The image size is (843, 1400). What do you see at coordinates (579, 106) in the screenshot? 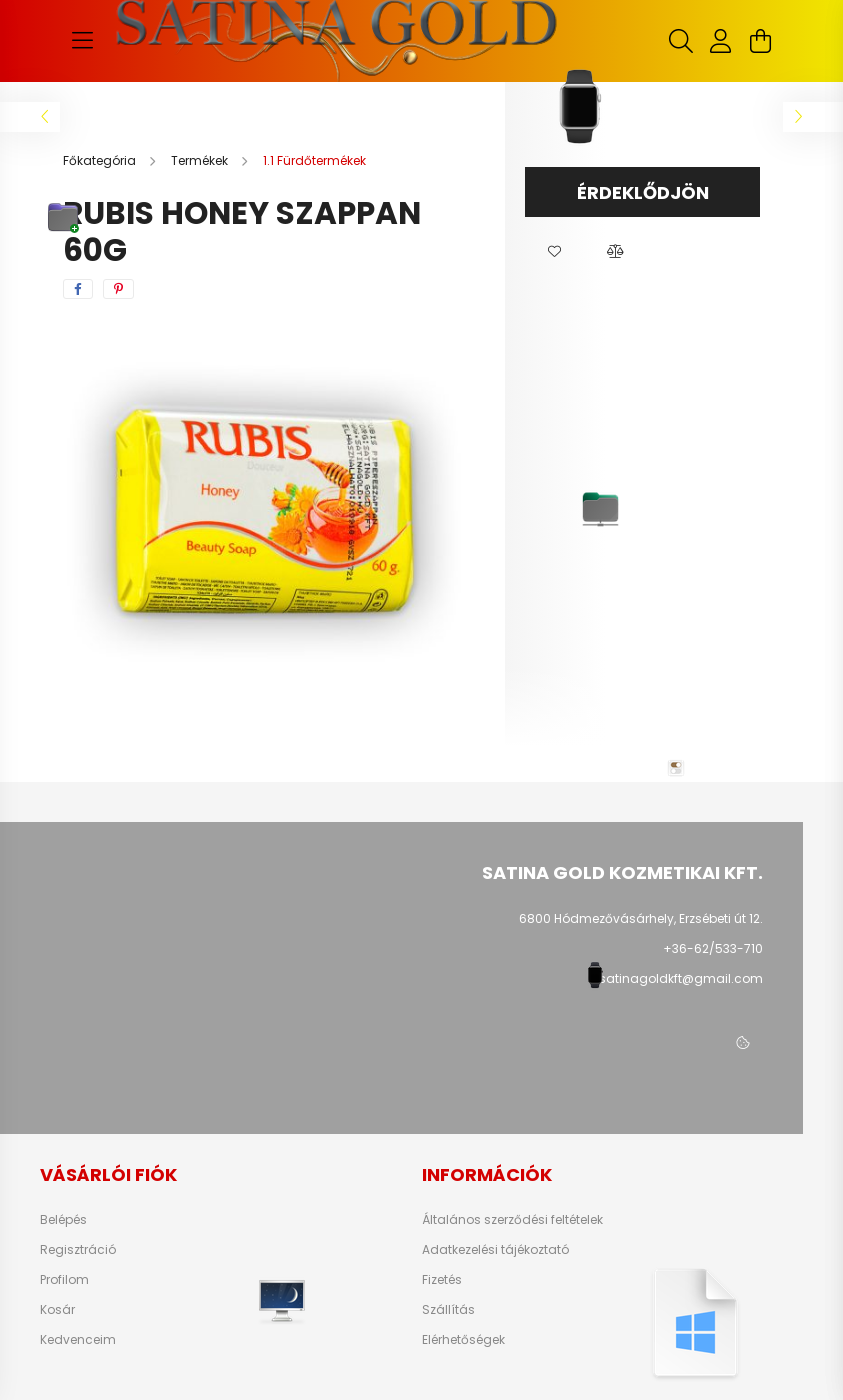
I see `apple watch device icon` at bounding box center [579, 106].